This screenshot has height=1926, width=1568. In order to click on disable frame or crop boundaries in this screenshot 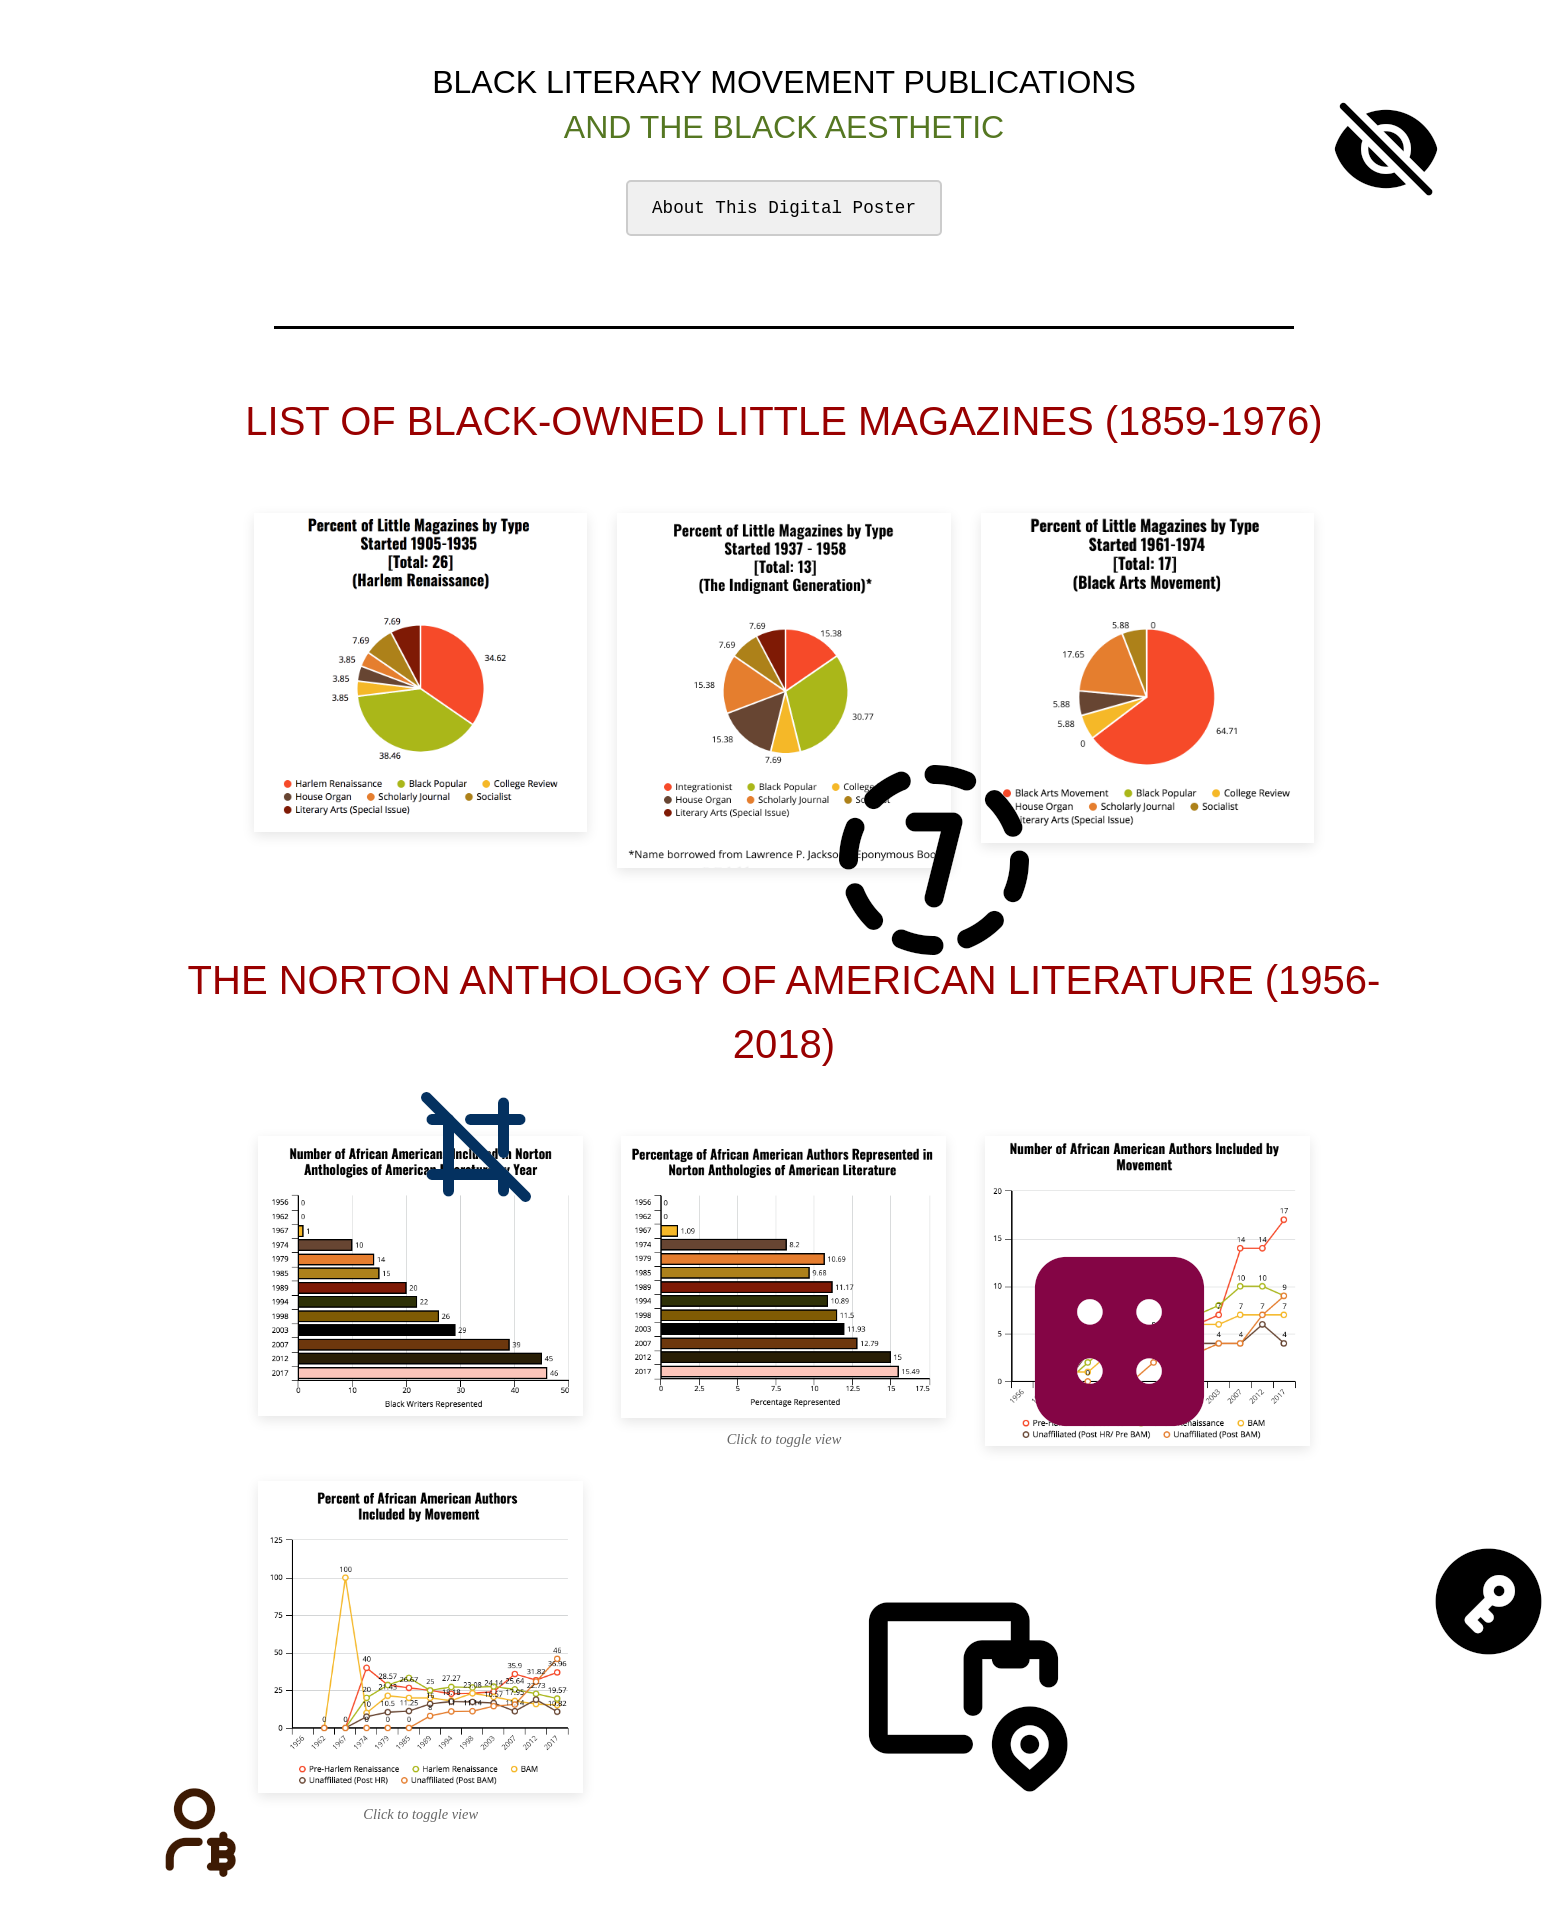, I will do `click(476, 1147)`.